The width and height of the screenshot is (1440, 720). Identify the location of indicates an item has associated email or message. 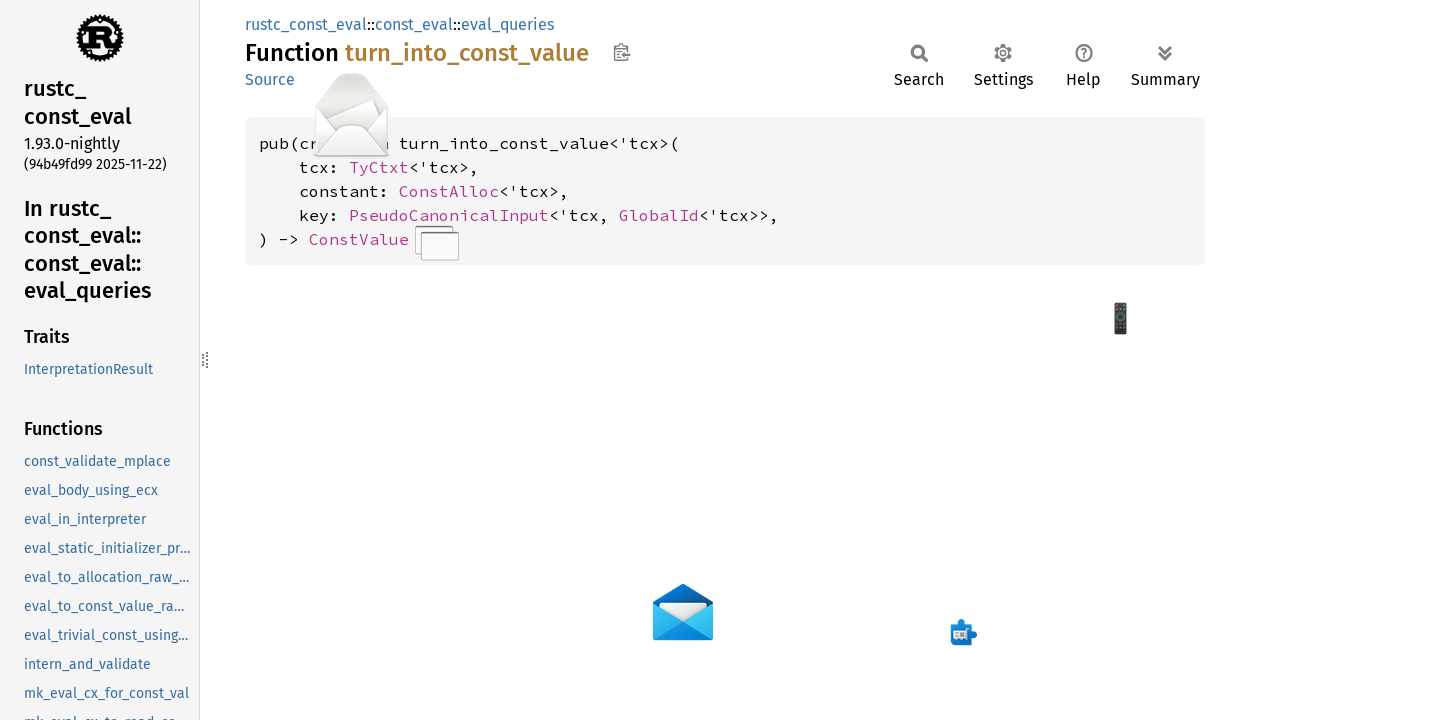
(351, 116).